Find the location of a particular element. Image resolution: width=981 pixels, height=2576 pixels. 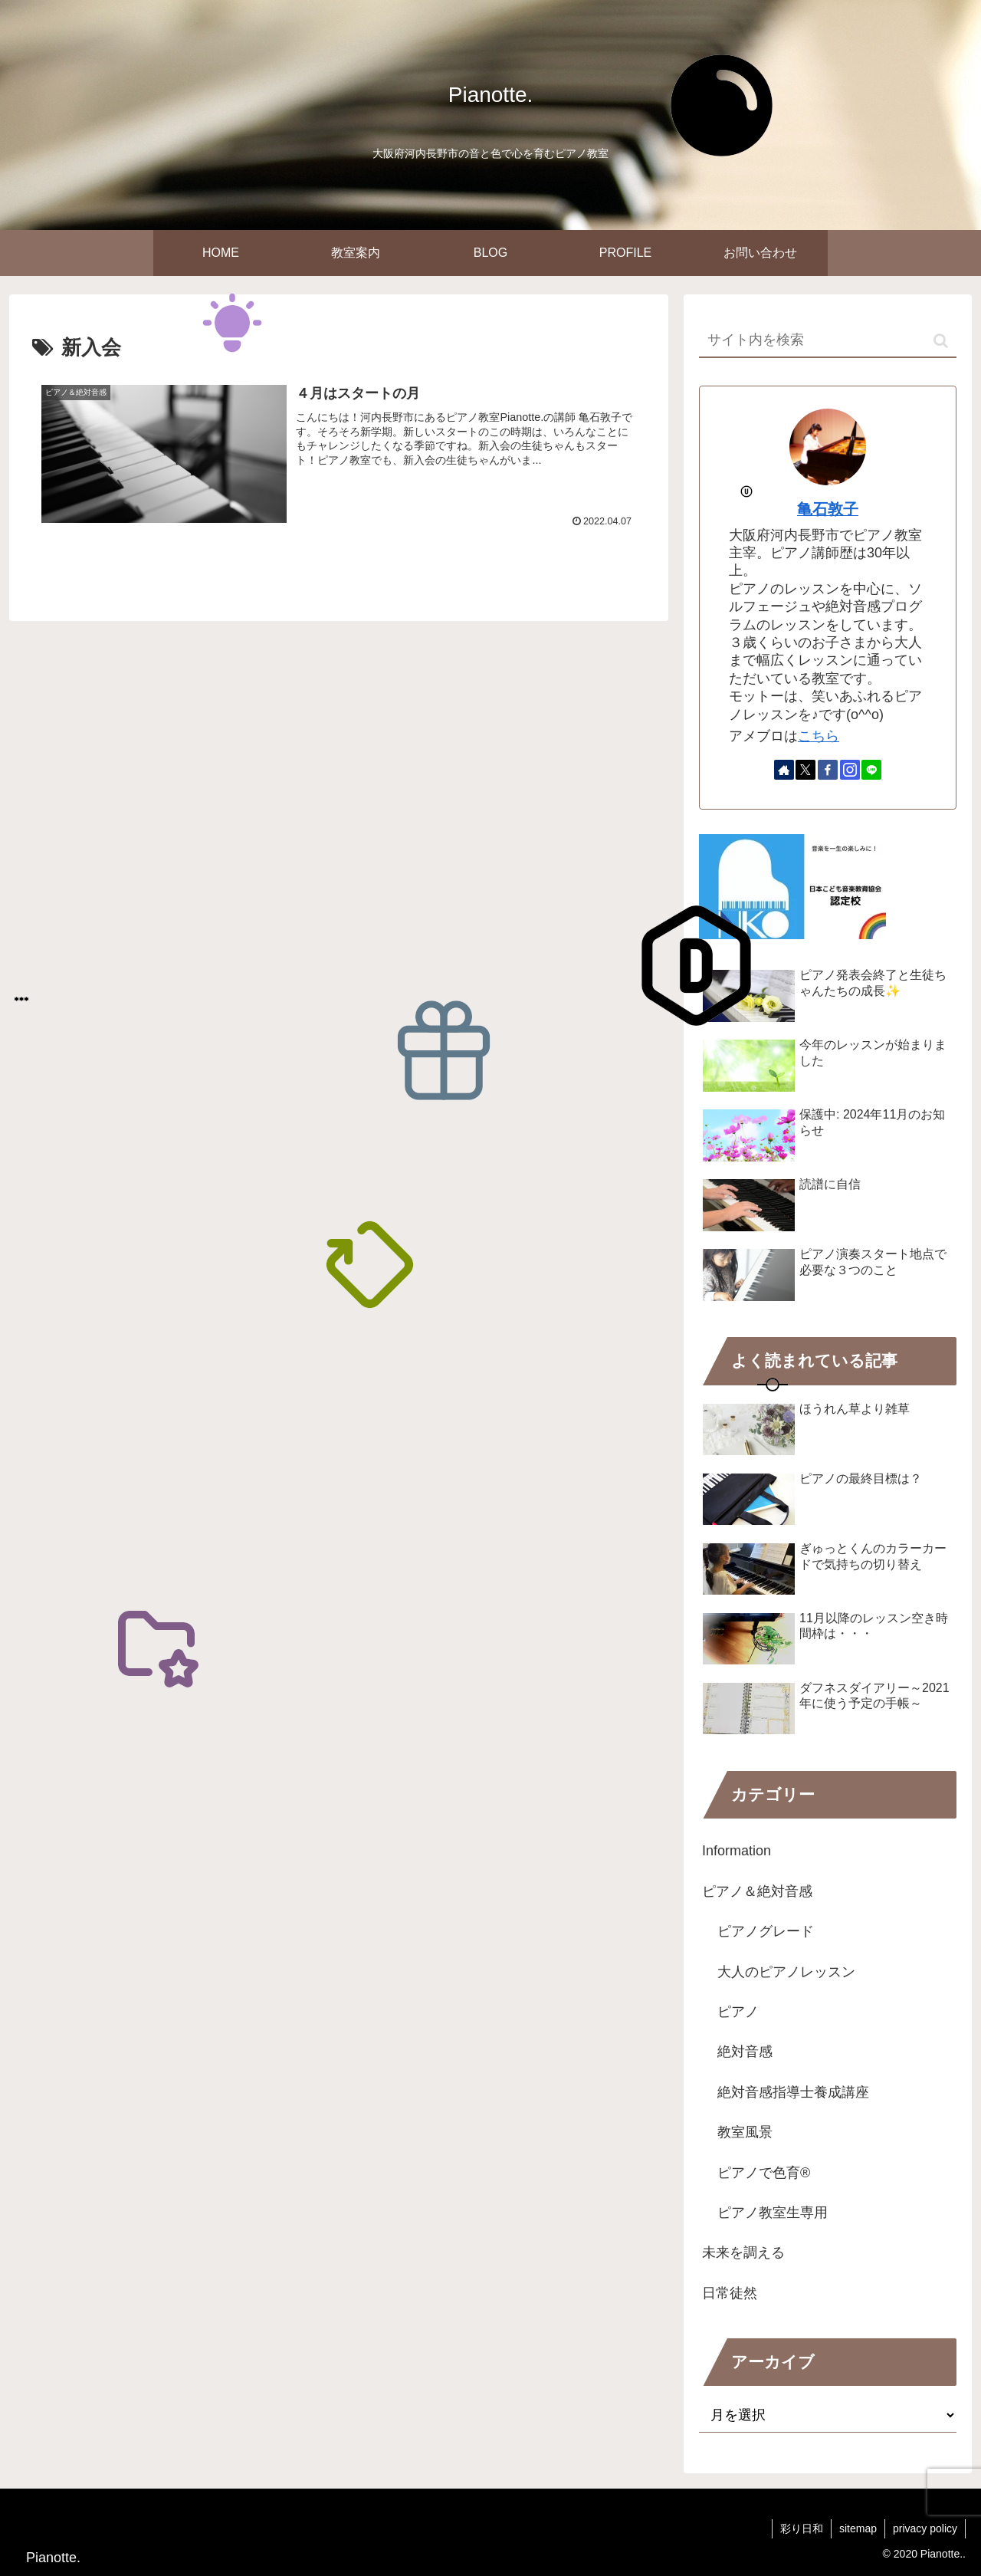

view tips or helpful suggestions is located at coordinates (232, 323).